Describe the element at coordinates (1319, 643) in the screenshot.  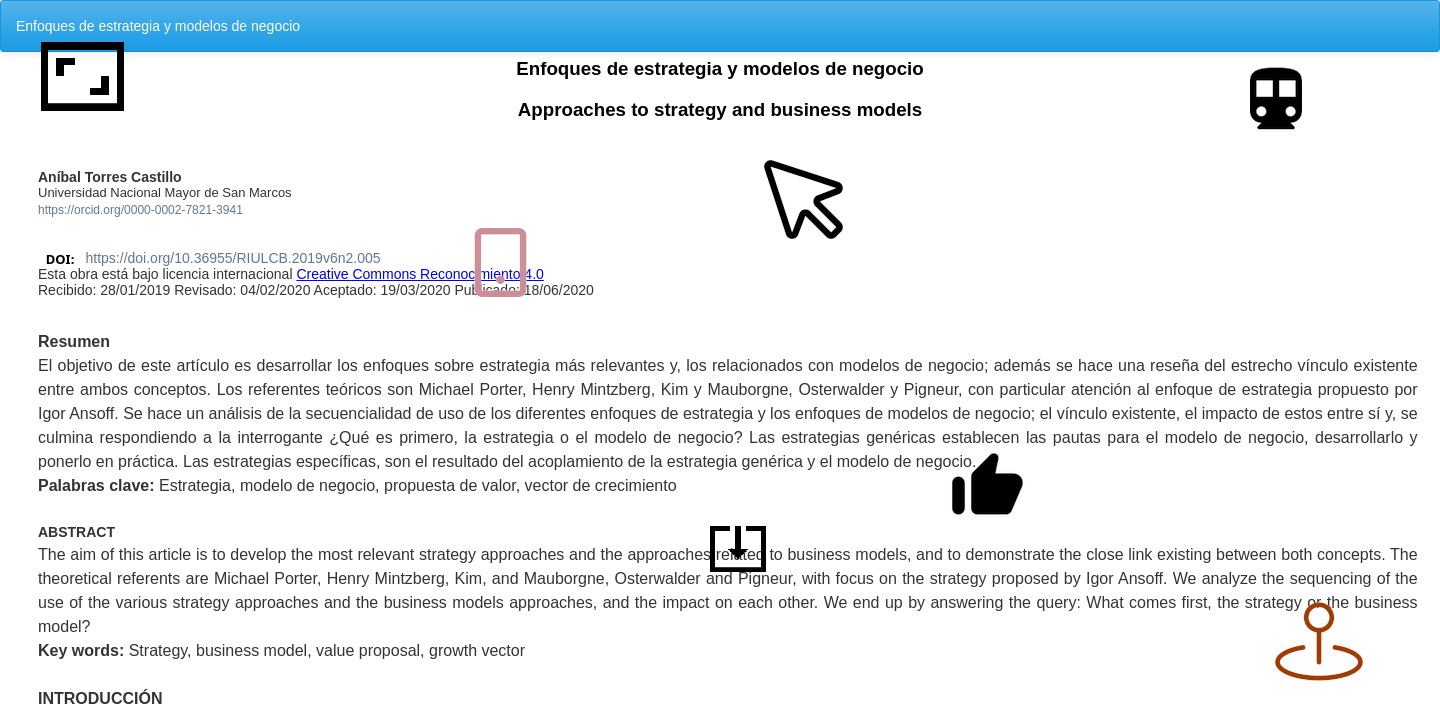
I see `view location area or radius` at that location.